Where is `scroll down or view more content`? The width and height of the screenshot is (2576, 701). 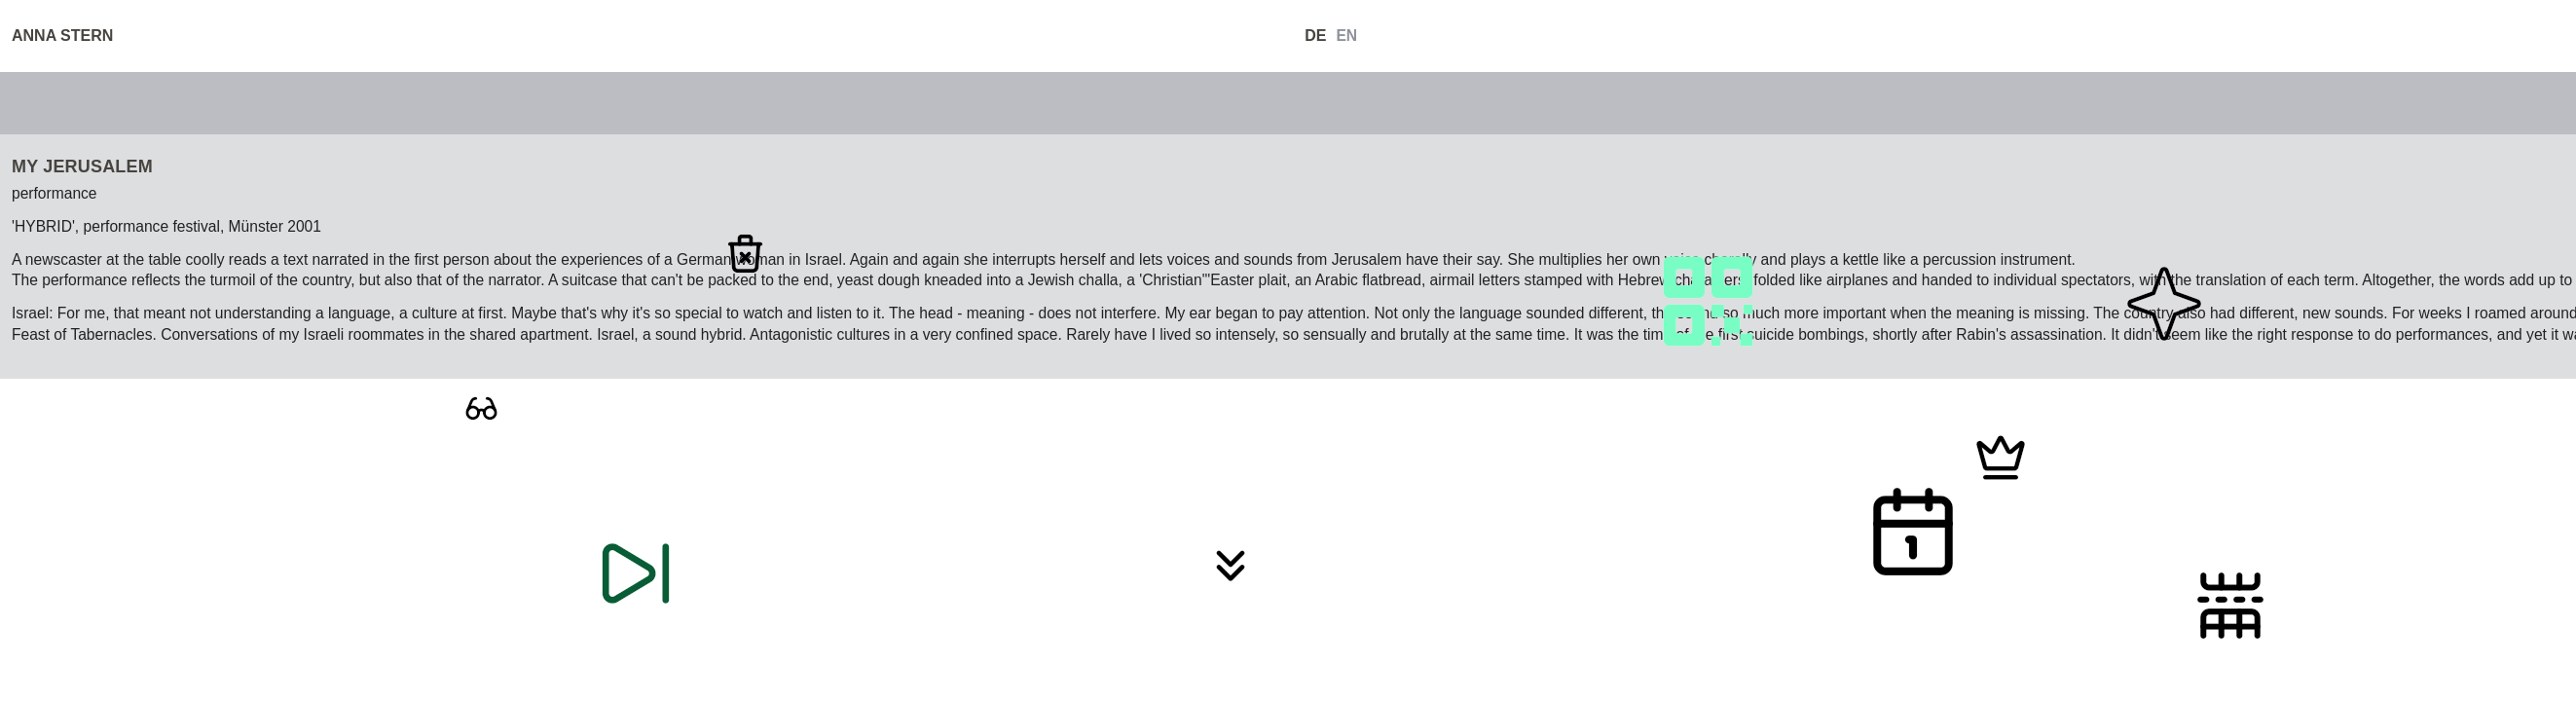 scroll down or view more content is located at coordinates (1231, 565).